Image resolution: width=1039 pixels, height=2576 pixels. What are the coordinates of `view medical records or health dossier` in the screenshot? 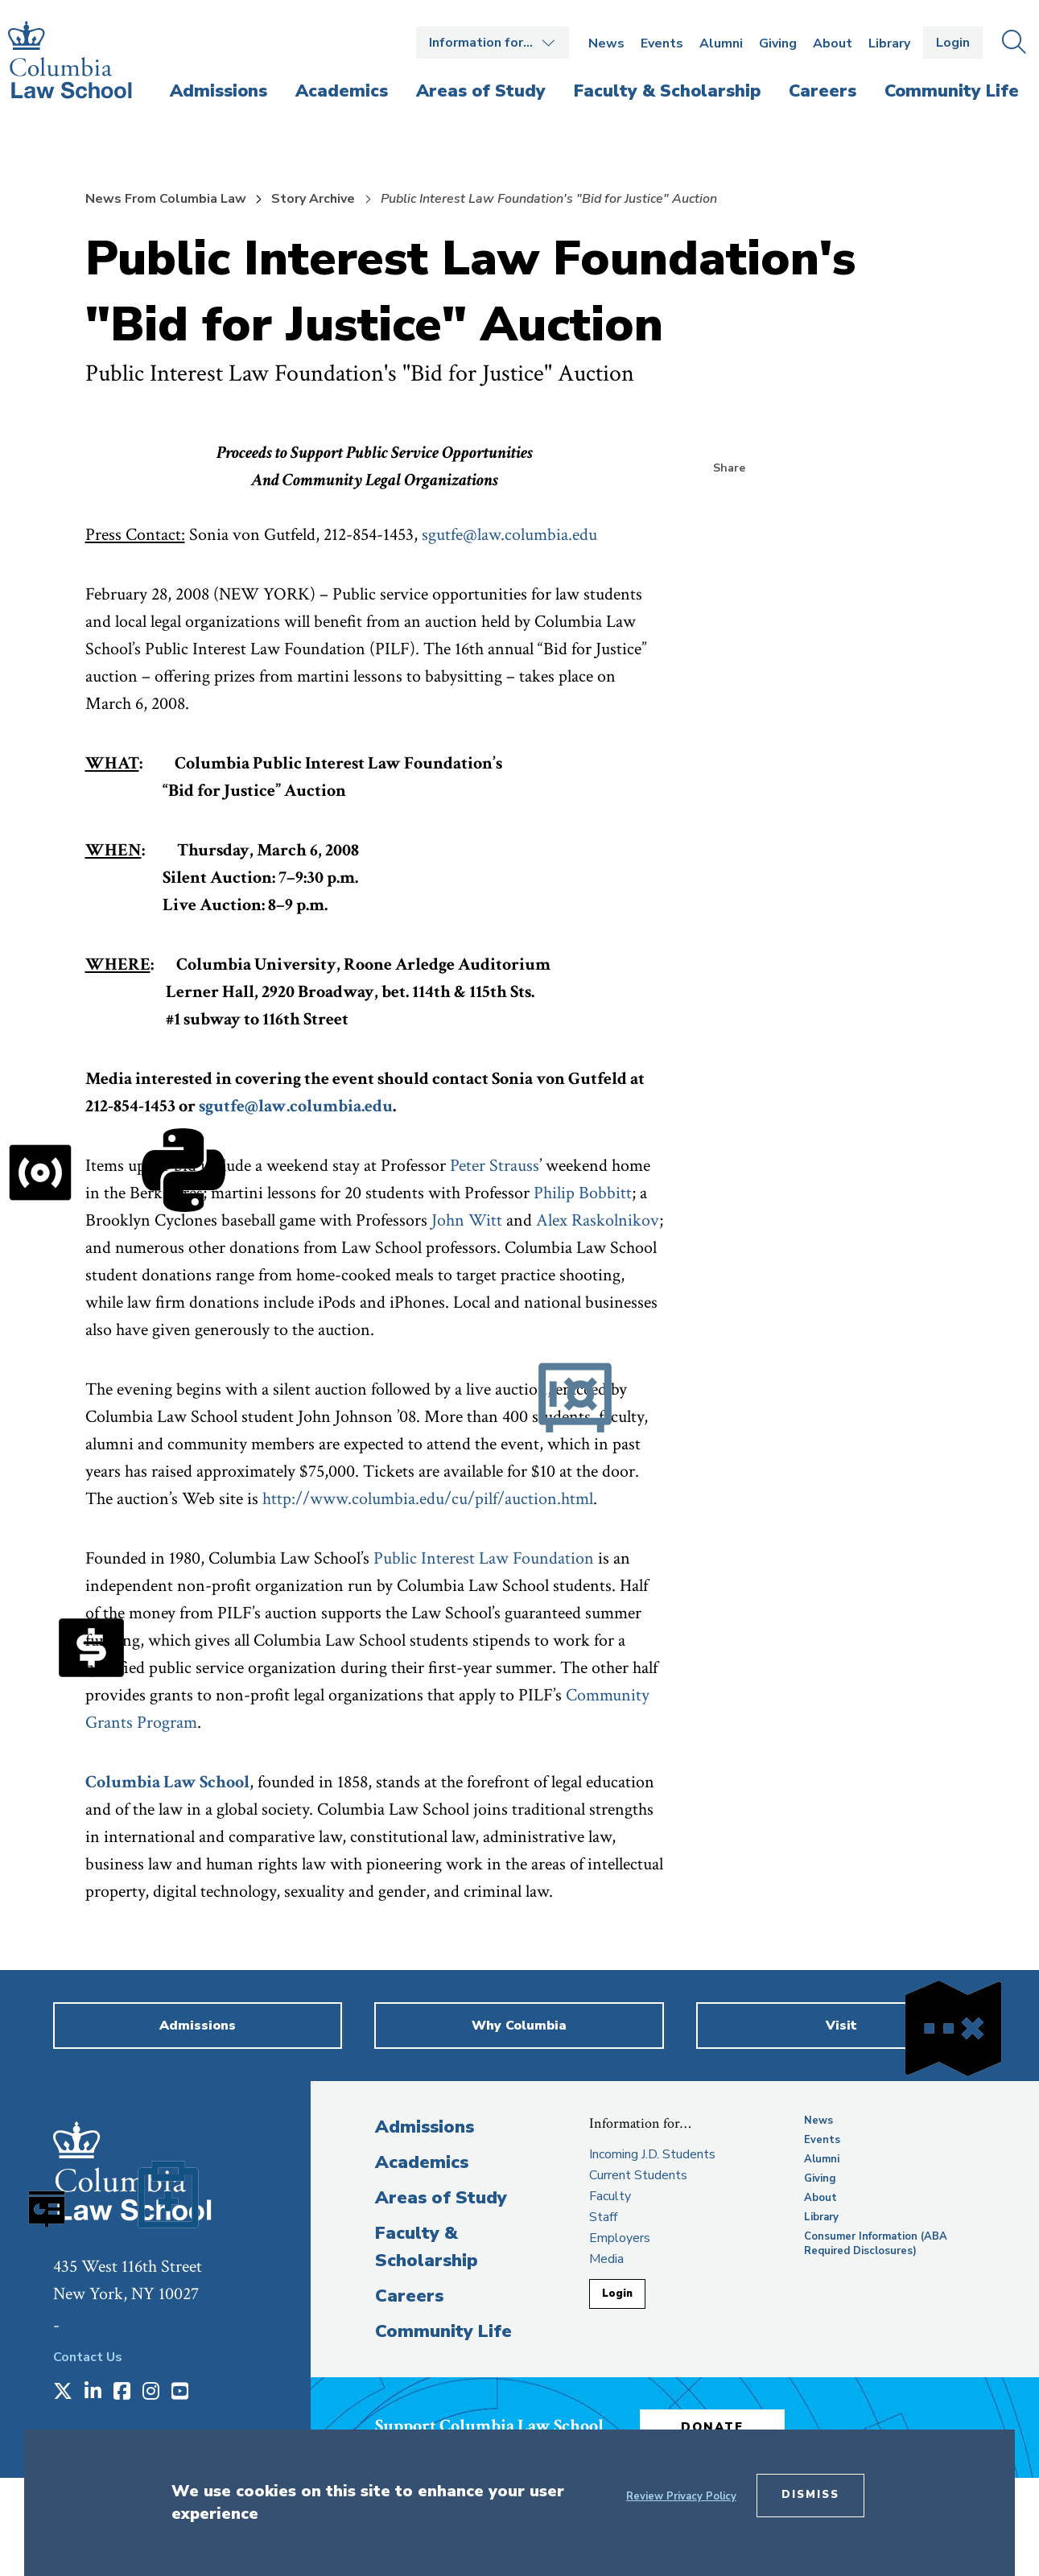 It's located at (168, 2195).